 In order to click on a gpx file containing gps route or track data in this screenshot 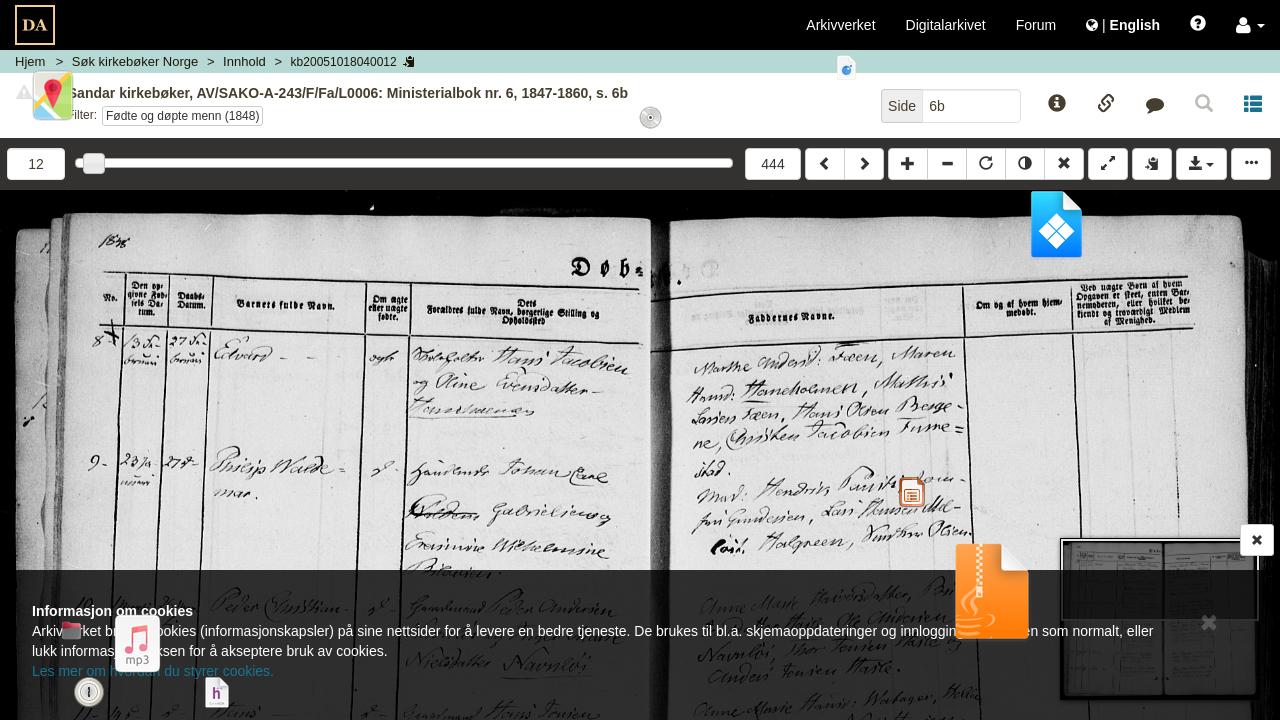, I will do `click(53, 95)`.